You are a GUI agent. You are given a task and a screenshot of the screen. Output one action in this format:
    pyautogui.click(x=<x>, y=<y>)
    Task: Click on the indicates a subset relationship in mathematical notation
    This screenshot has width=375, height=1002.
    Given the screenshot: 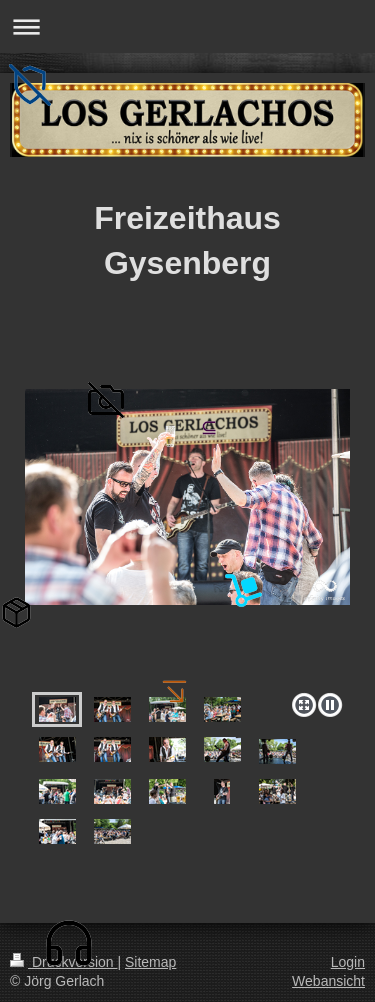 What is the action you would take?
    pyautogui.click(x=209, y=427)
    